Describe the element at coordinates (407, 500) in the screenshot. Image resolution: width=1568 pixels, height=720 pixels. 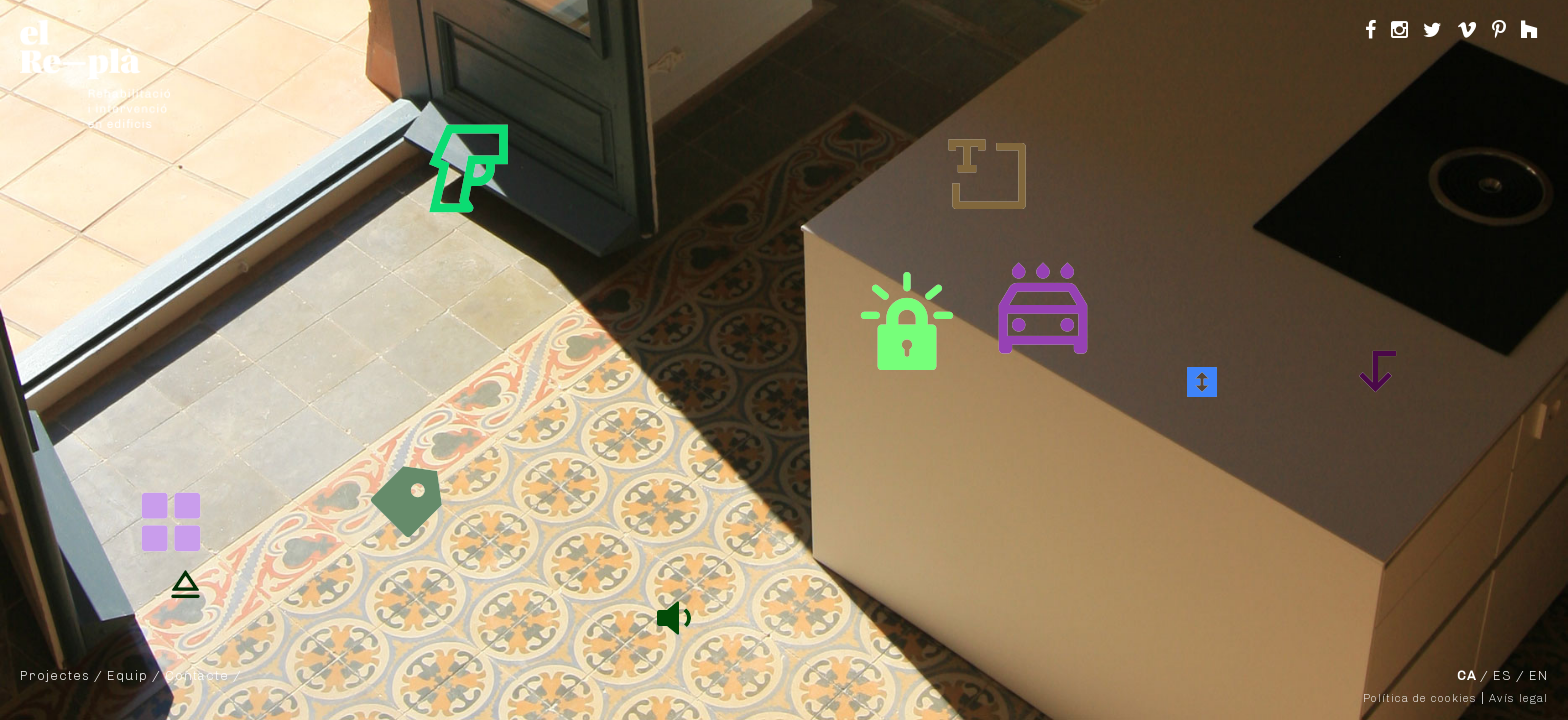
I see `view price or discount tag` at that location.